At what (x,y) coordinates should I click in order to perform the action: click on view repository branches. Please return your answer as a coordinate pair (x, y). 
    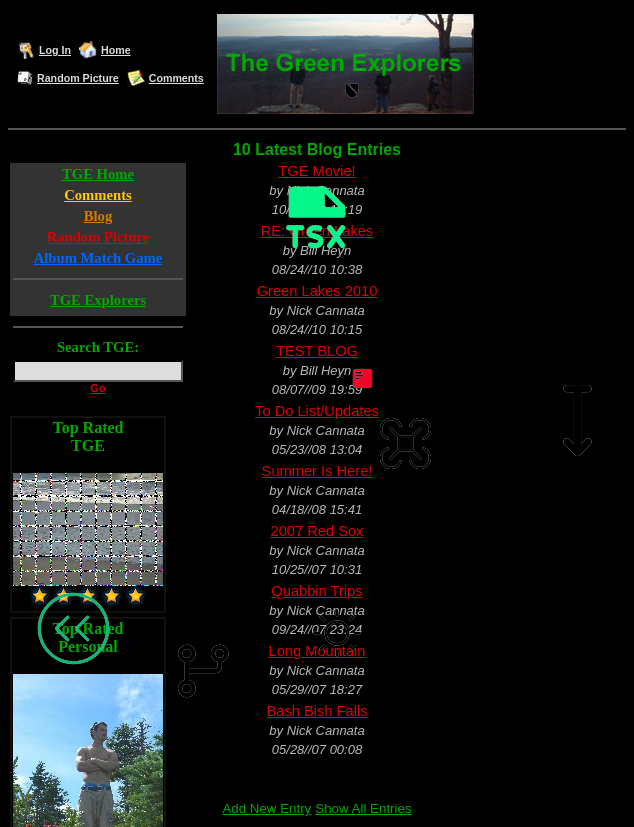
    Looking at the image, I should click on (200, 671).